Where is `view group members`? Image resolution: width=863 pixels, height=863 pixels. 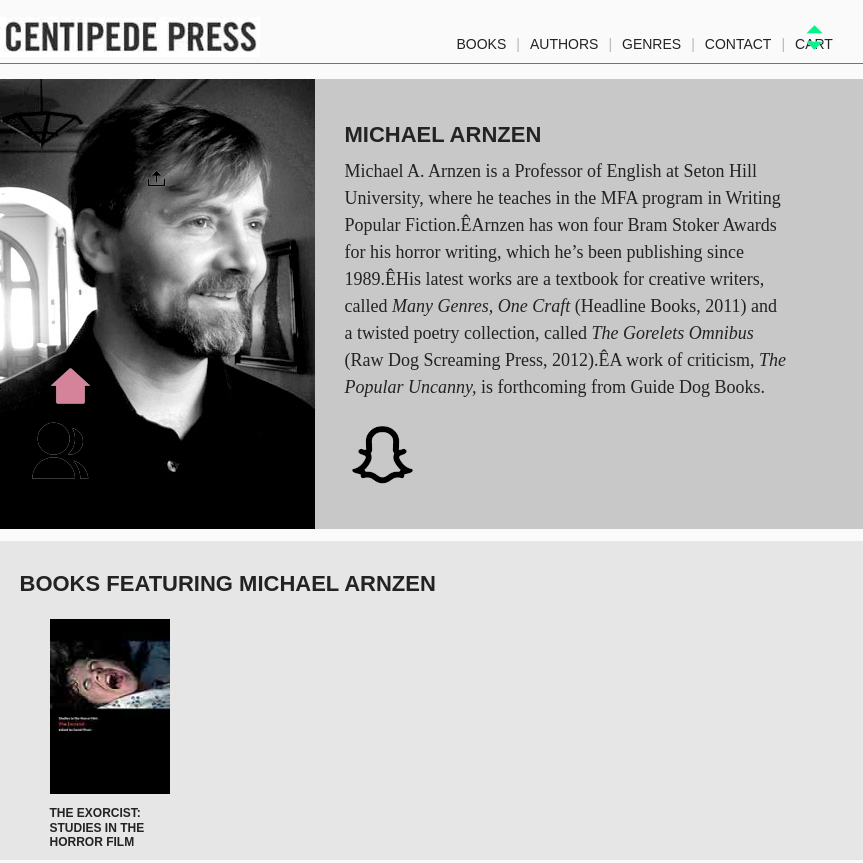 view group members is located at coordinates (59, 452).